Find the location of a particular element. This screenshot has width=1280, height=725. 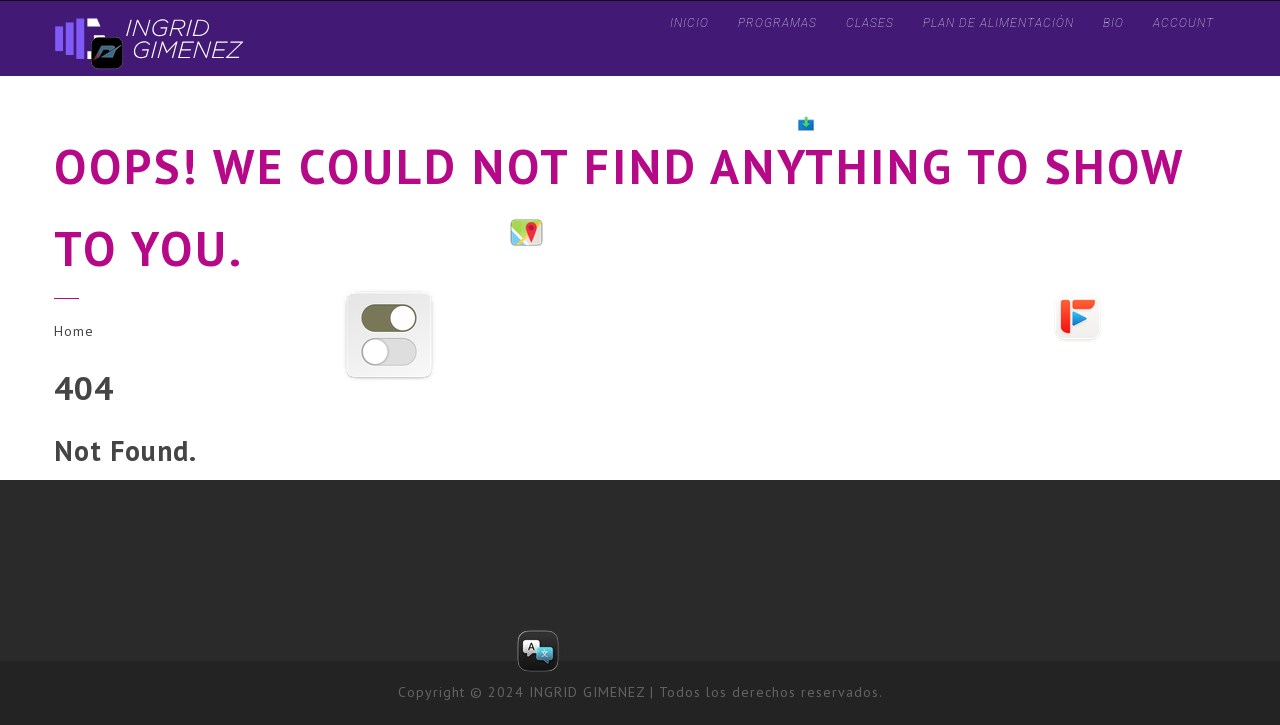

open gnome maps application is located at coordinates (526, 232).